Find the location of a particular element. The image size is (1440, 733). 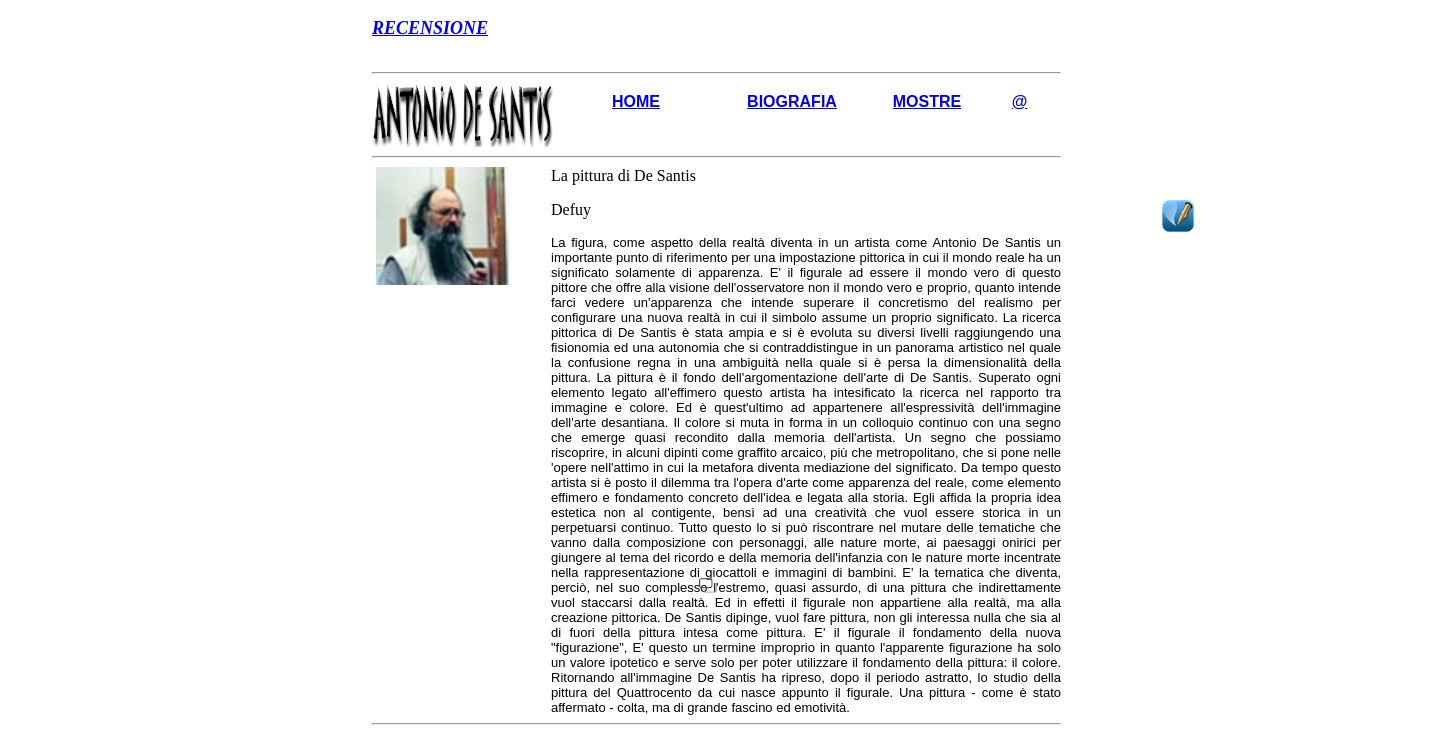

view or manage session properties is located at coordinates (708, 586).